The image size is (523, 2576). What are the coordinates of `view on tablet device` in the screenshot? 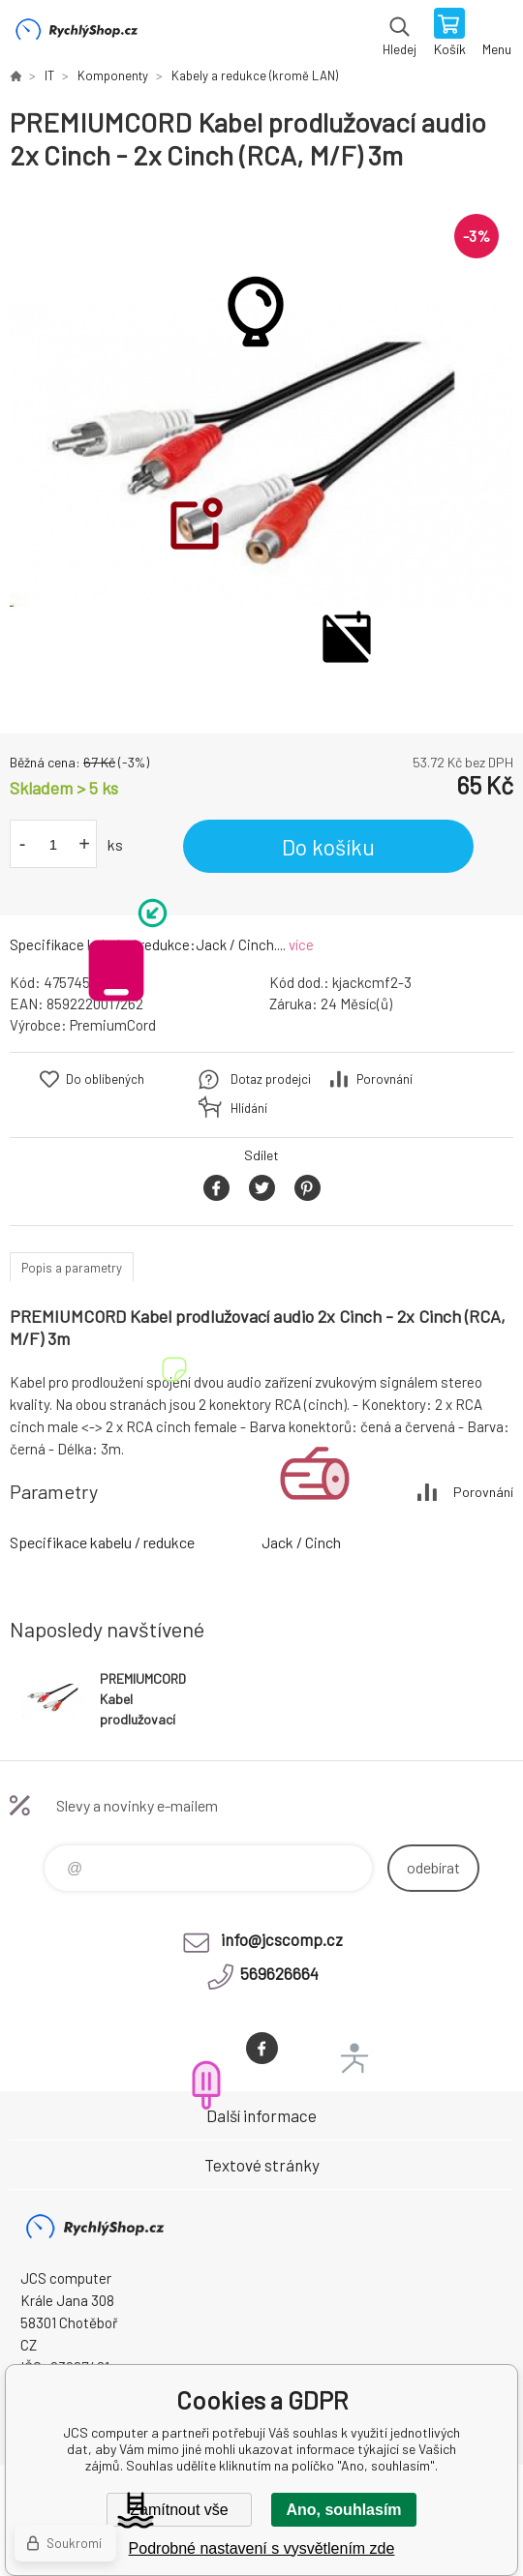 It's located at (116, 971).